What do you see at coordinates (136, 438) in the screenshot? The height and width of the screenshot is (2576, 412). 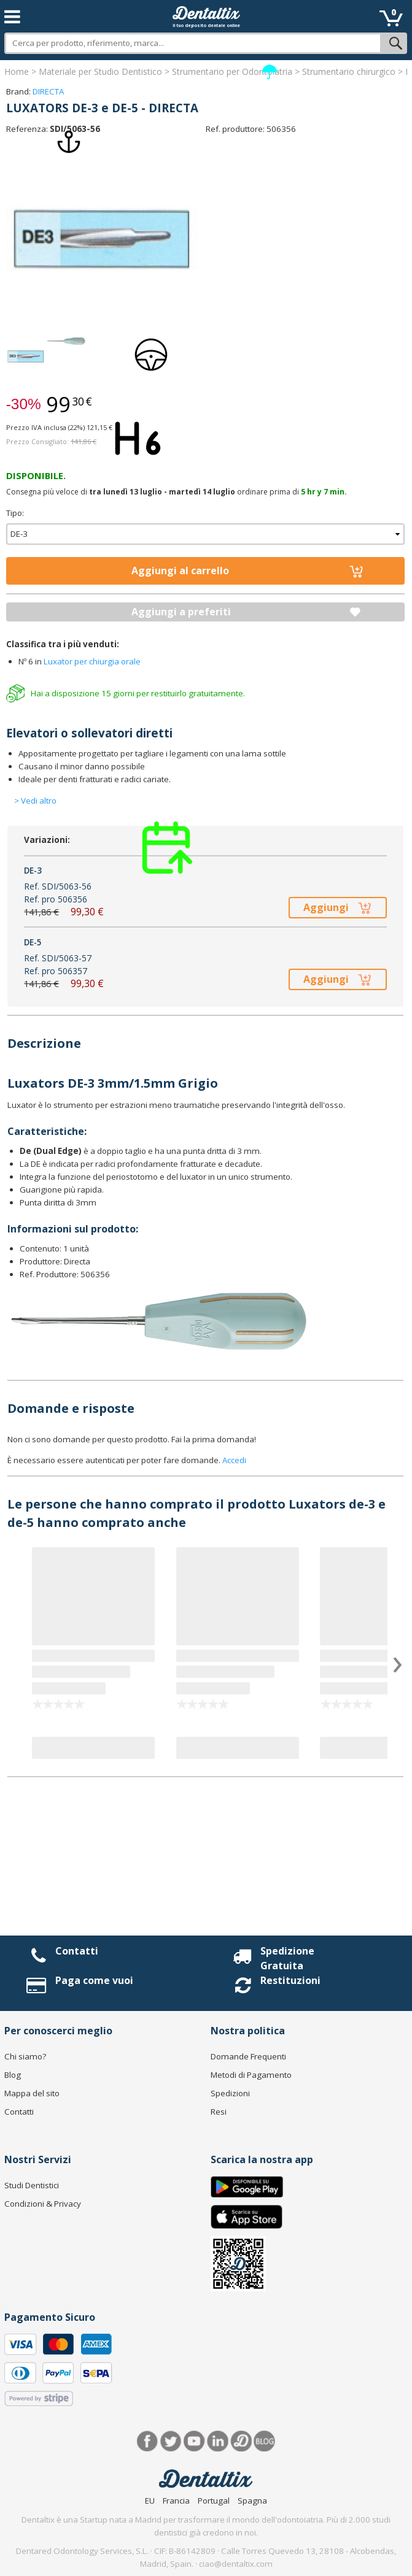 I see `format text as heading level 6` at bounding box center [136, 438].